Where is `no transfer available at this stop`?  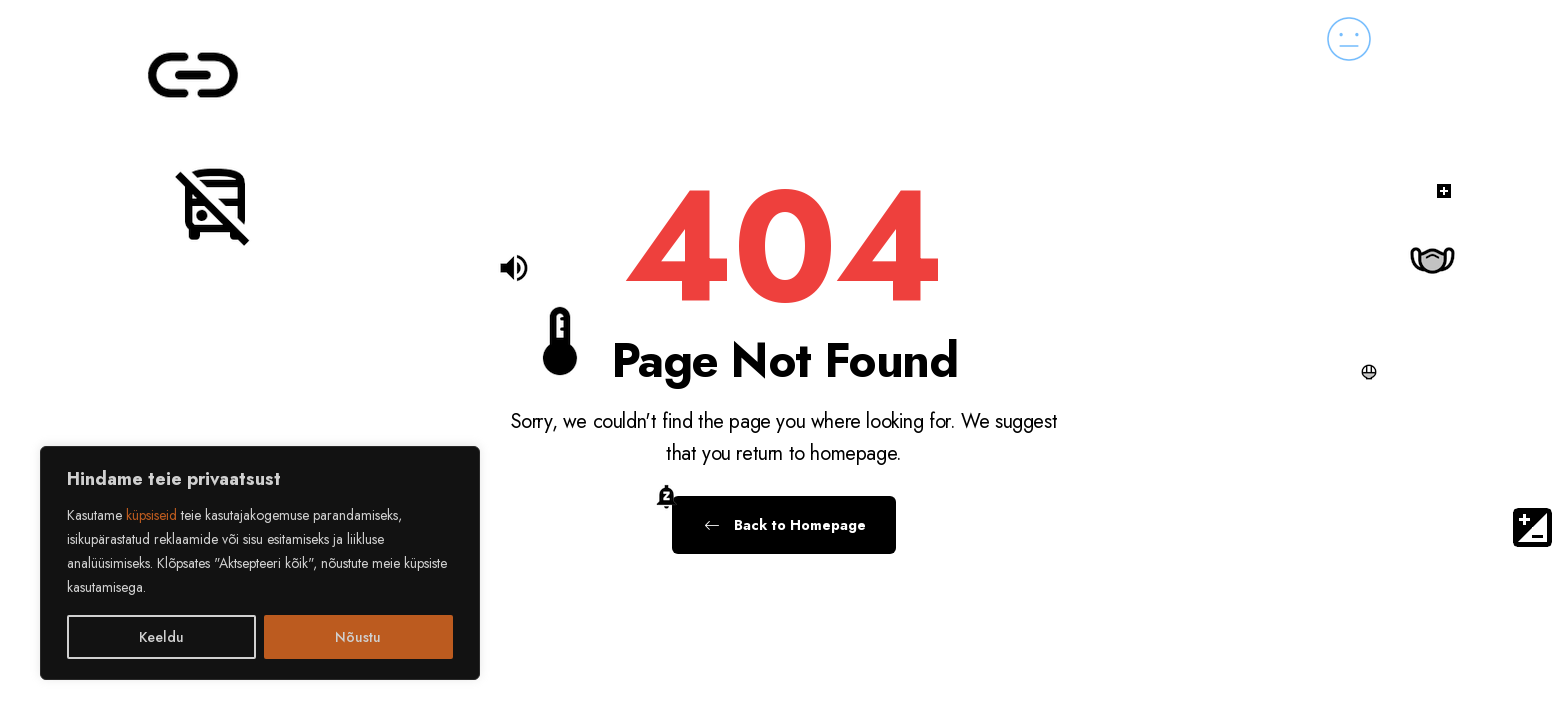
no transfer available at this stop is located at coordinates (215, 206).